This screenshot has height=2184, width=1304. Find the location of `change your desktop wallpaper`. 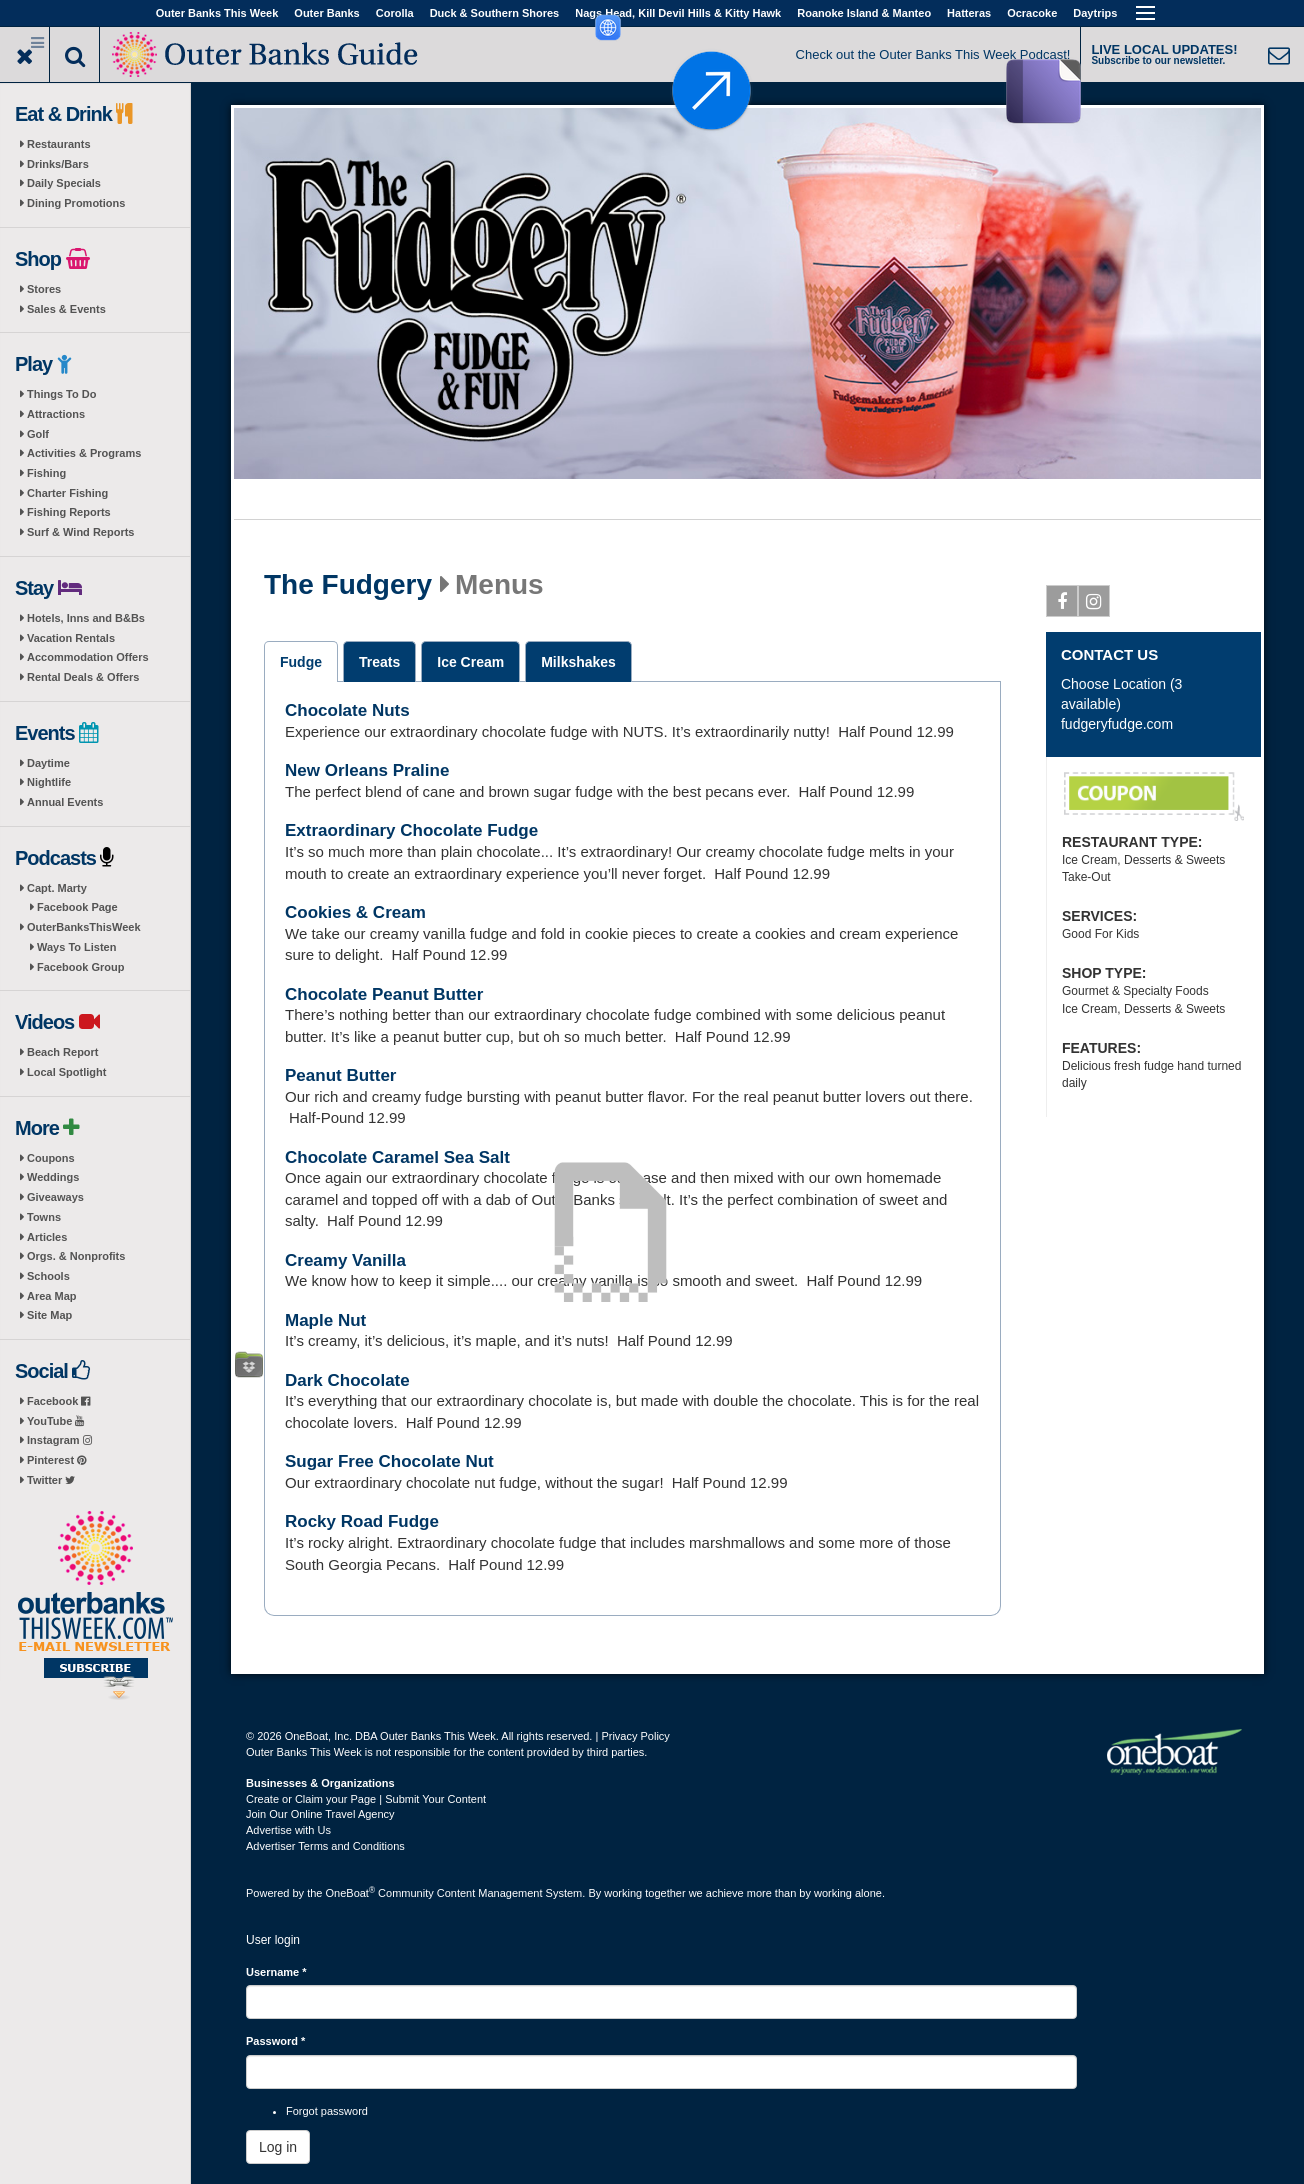

change your desktop wallpaper is located at coordinates (1043, 88).